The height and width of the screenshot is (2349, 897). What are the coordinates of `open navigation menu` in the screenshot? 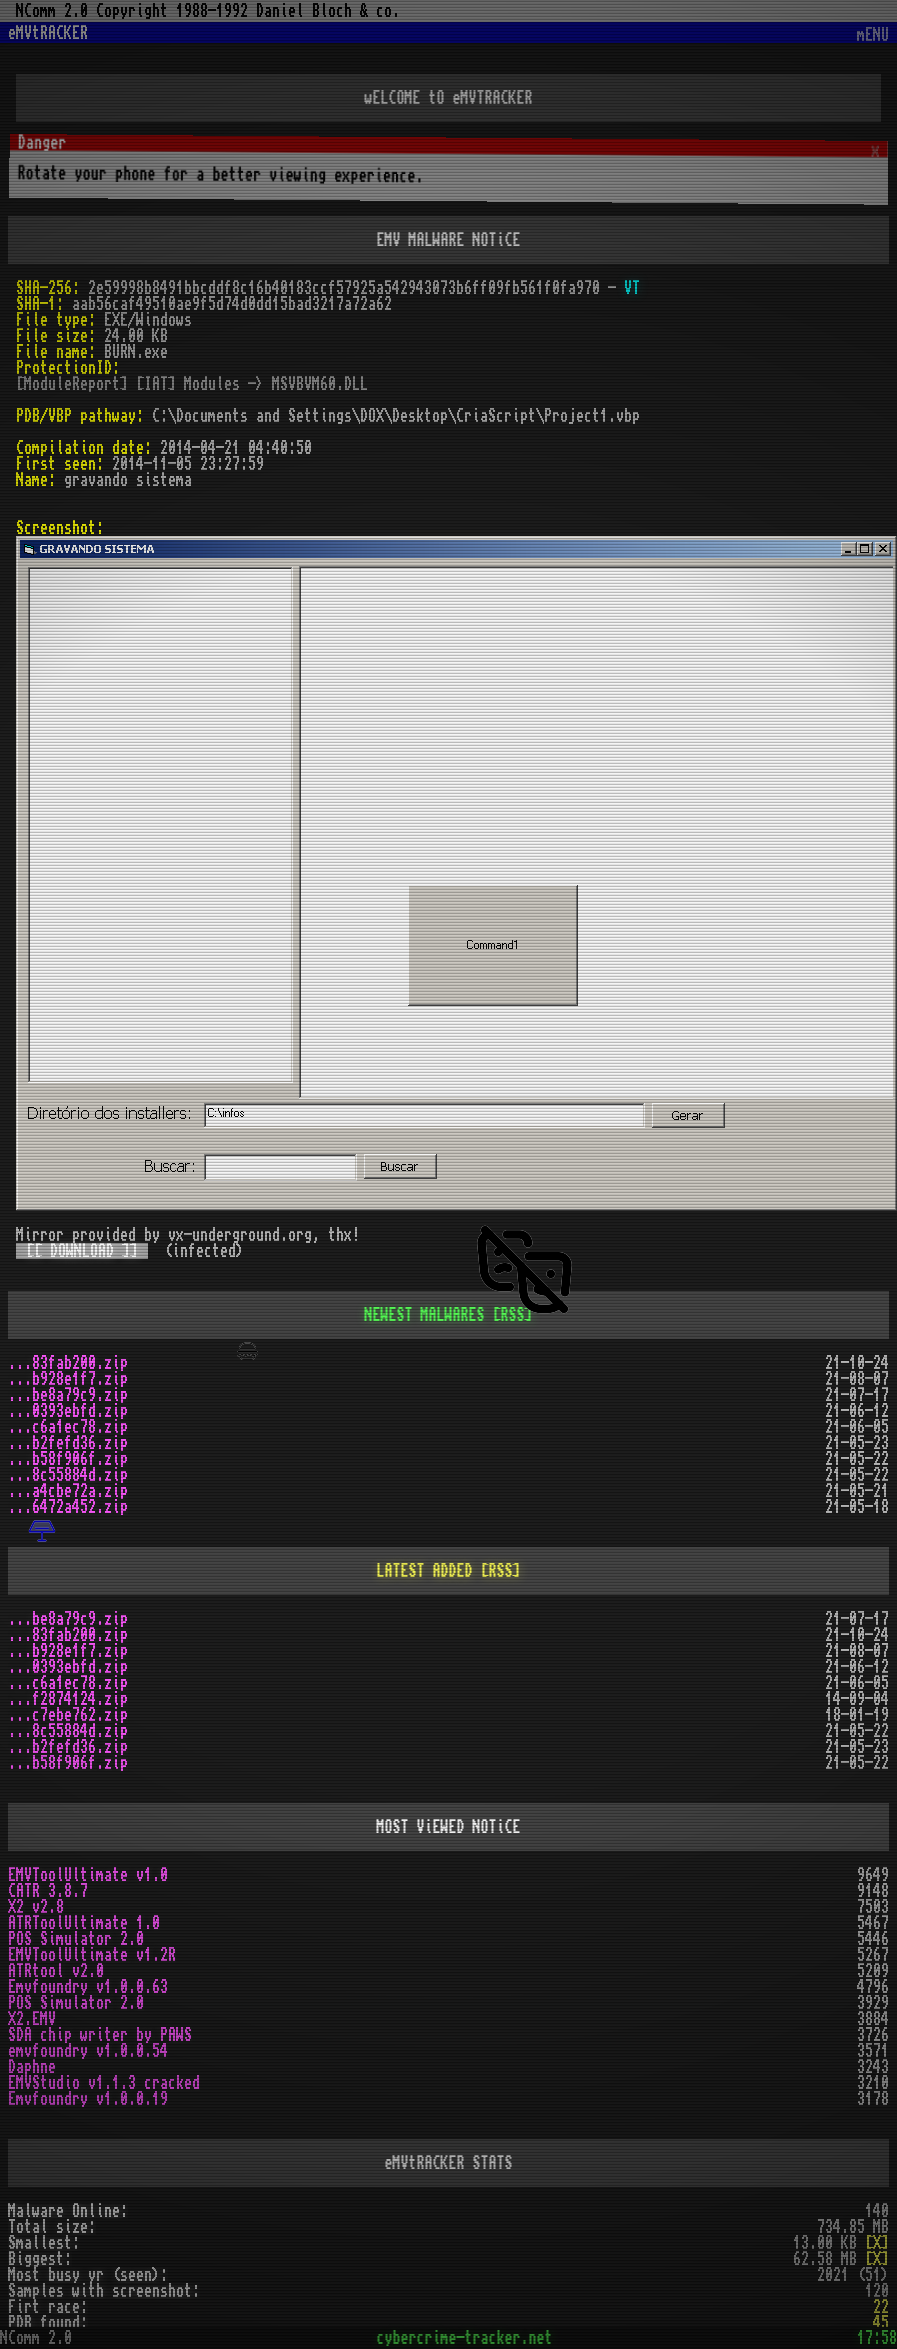 It's located at (247, 1351).